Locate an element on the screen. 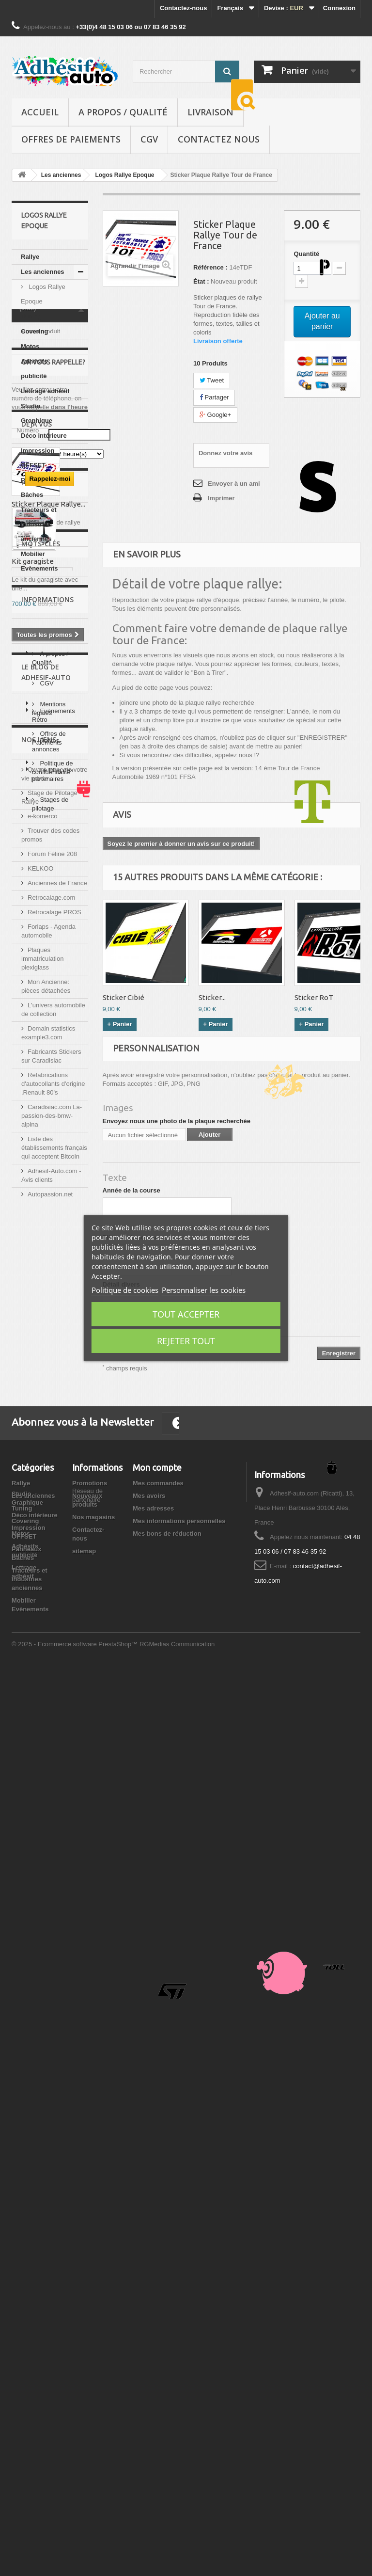 The image size is (372, 2576). toll group logistics company logo is located at coordinates (334, 1967).